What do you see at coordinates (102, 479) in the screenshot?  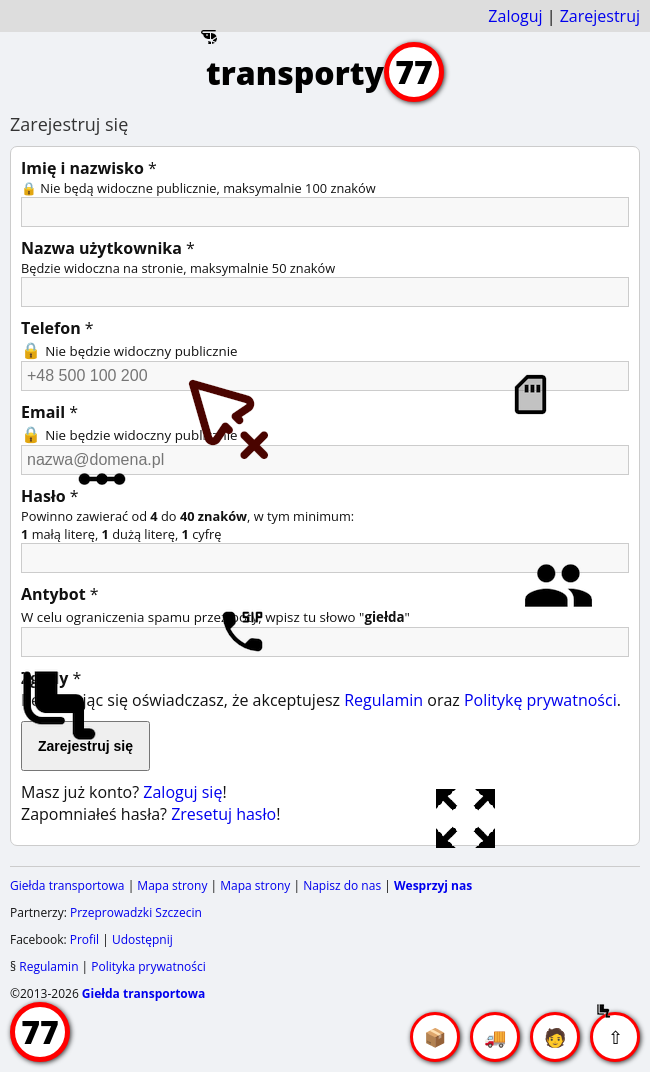 I see `adjust values on a linear scale or slider` at bounding box center [102, 479].